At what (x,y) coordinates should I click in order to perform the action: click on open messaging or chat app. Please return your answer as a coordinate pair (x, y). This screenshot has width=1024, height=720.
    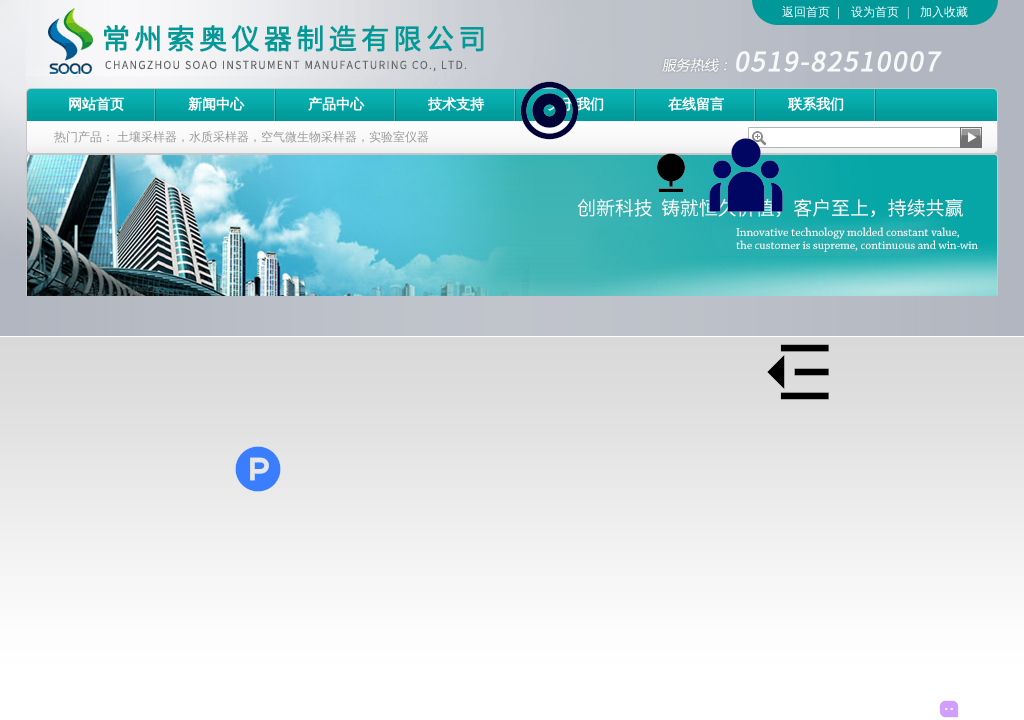
    Looking at the image, I should click on (949, 709).